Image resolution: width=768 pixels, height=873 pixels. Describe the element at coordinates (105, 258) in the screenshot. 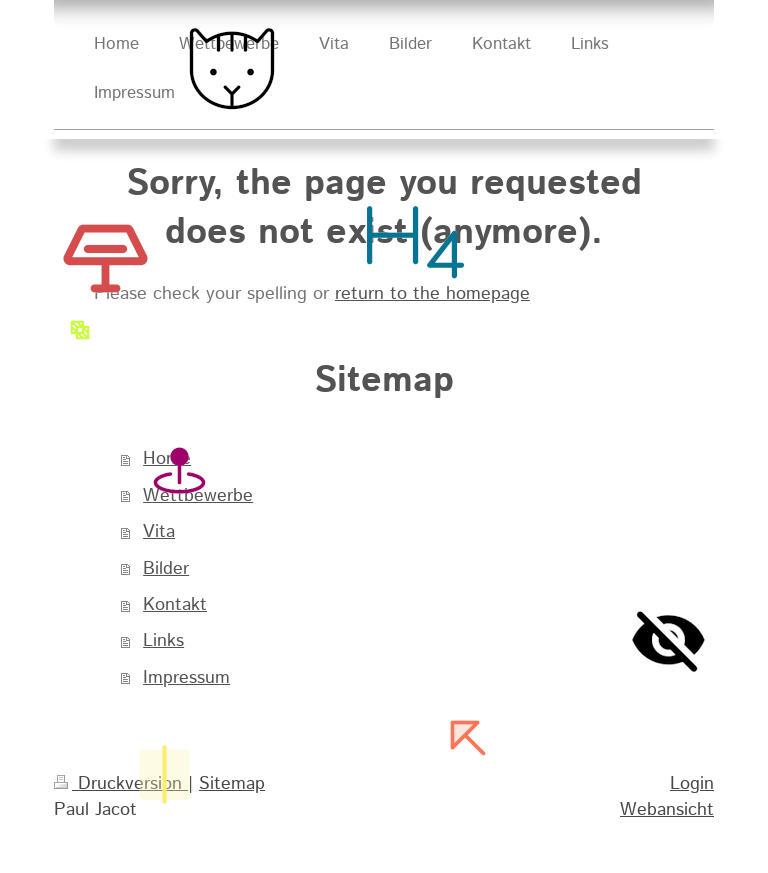

I see `access presentation mode` at that location.